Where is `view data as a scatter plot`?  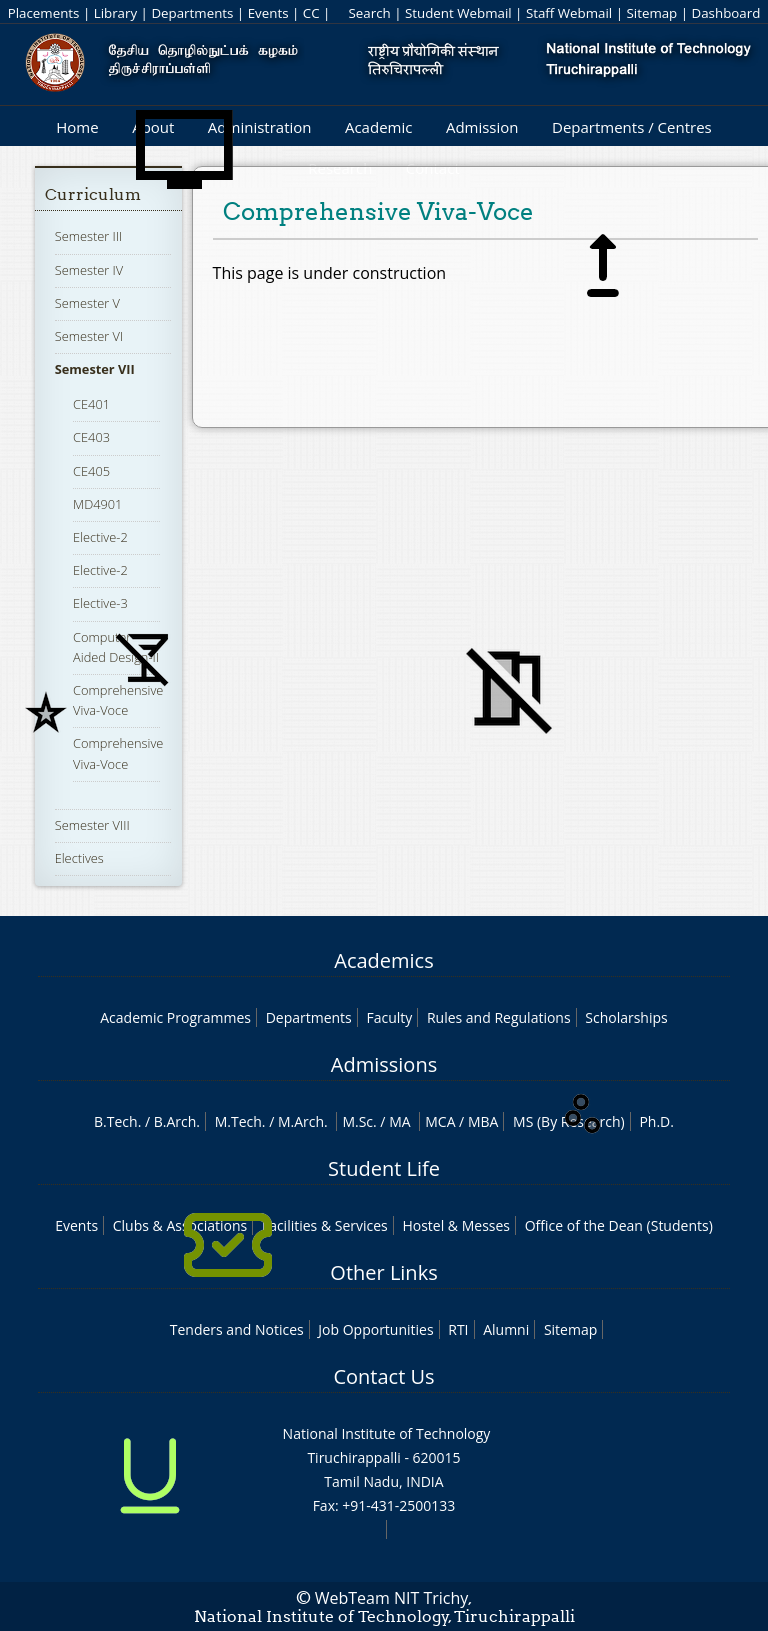
view data as a scatter plot is located at coordinates (583, 1114).